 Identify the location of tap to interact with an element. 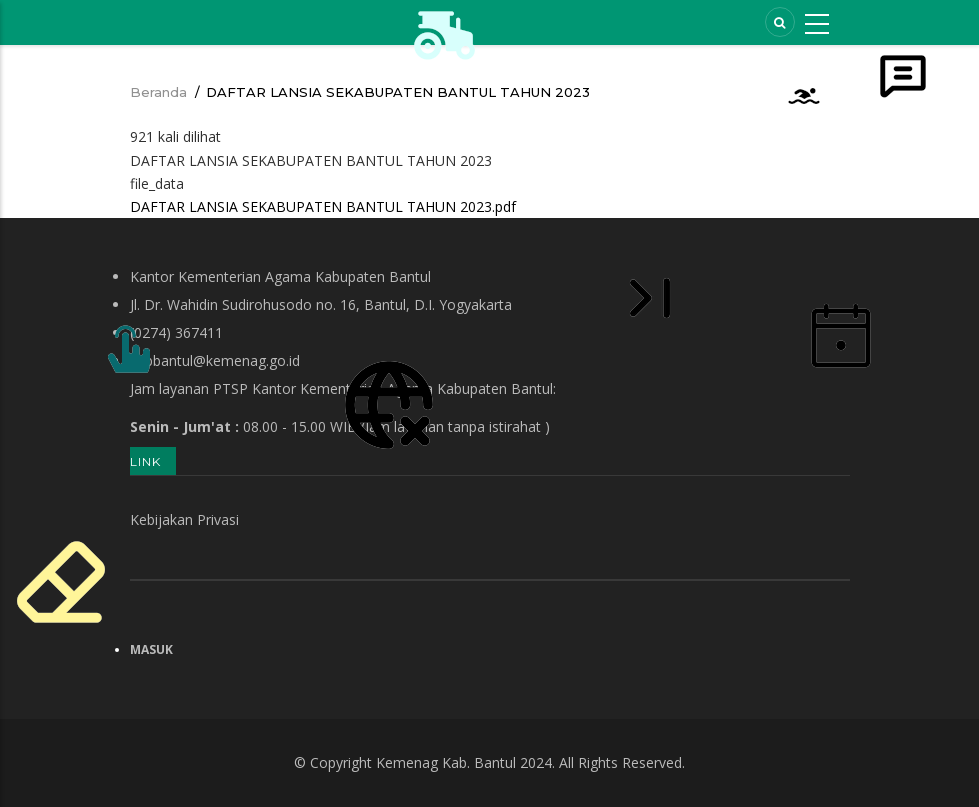
(129, 350).